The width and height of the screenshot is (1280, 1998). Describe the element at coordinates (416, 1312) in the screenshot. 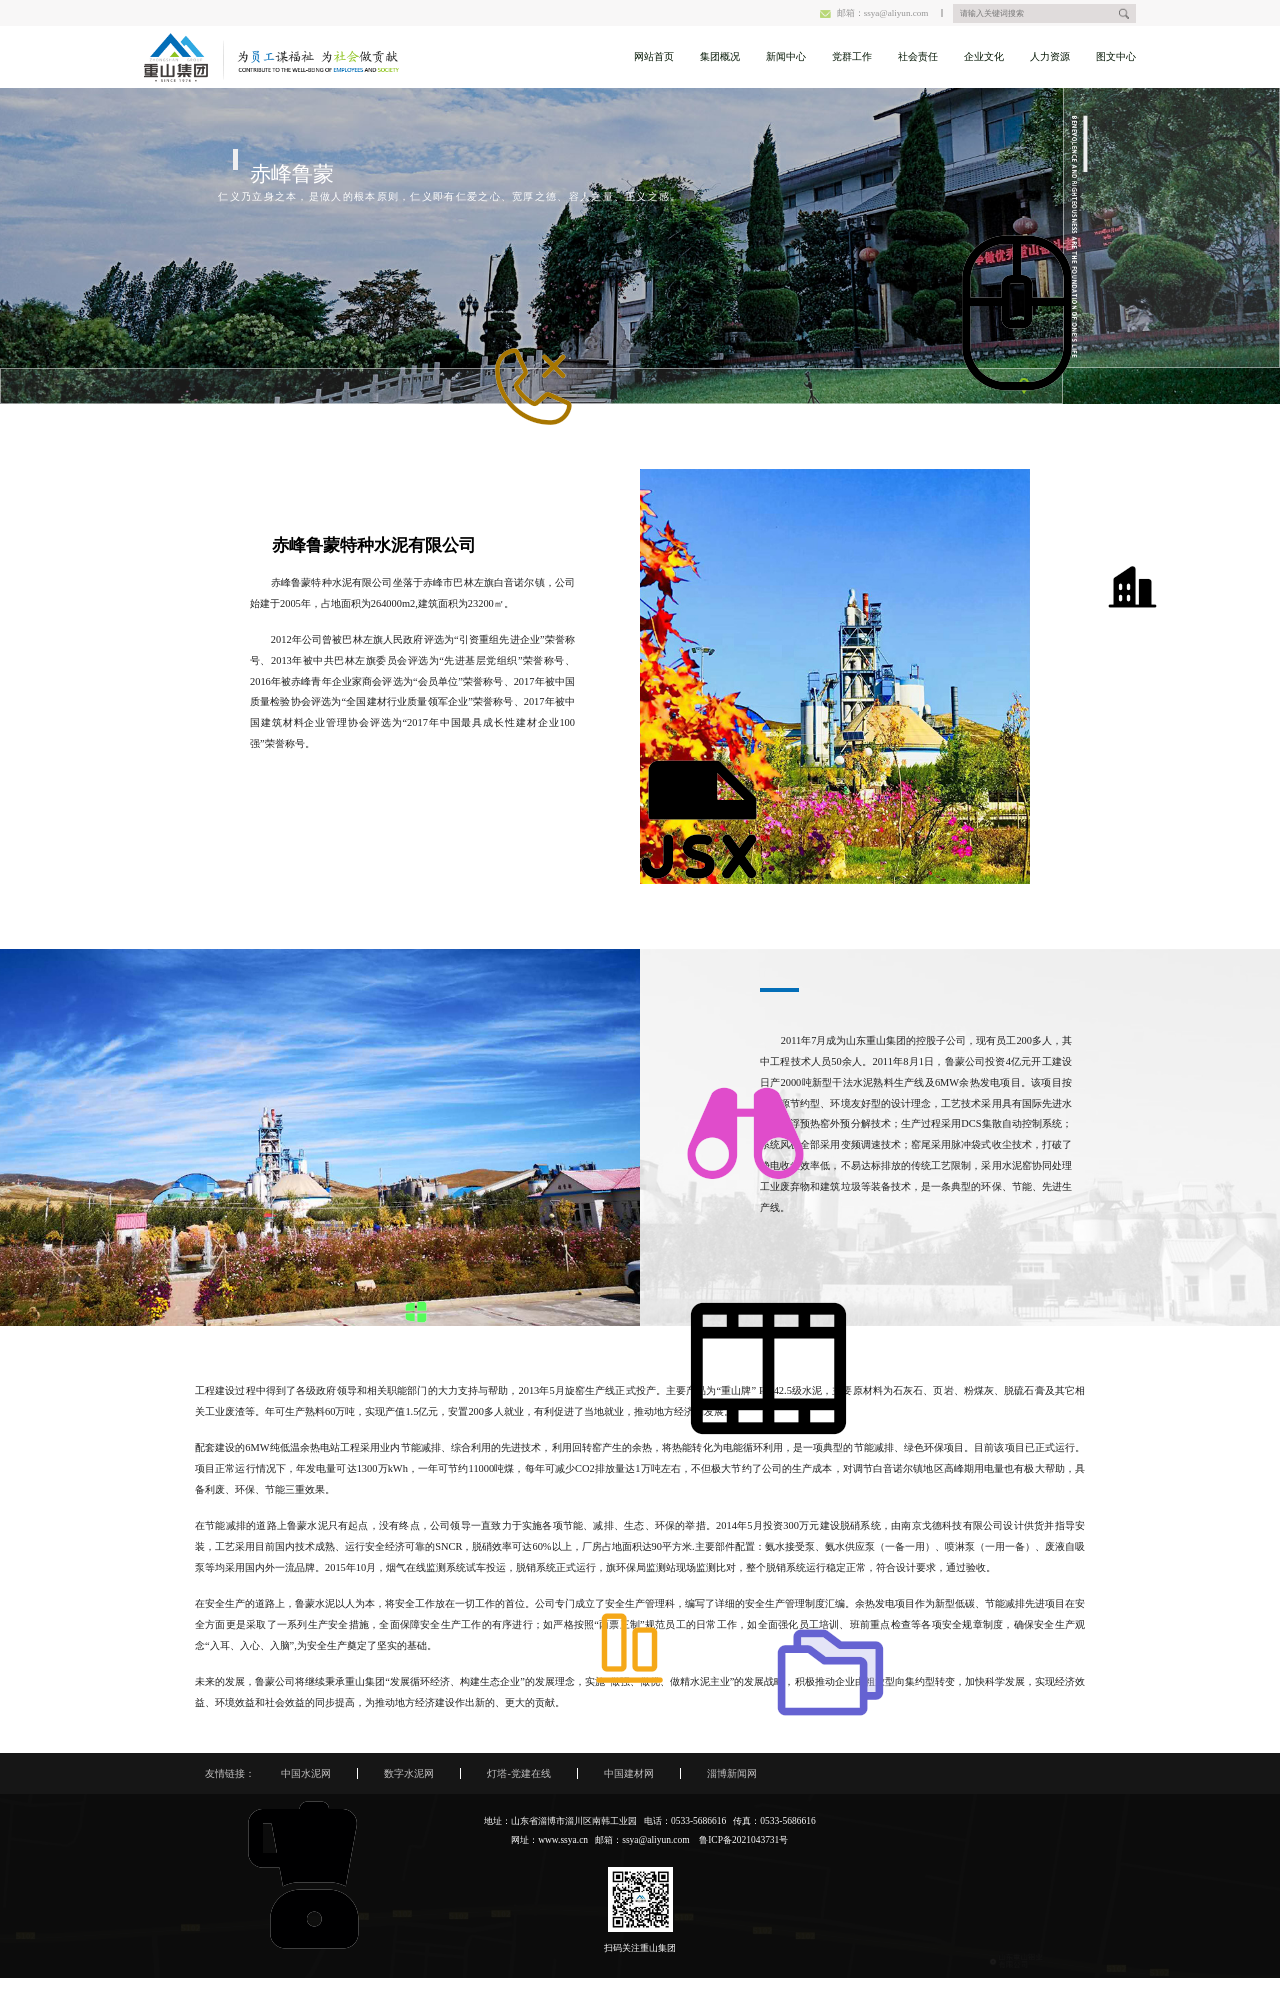

I see `windows operating system logo` at that location.